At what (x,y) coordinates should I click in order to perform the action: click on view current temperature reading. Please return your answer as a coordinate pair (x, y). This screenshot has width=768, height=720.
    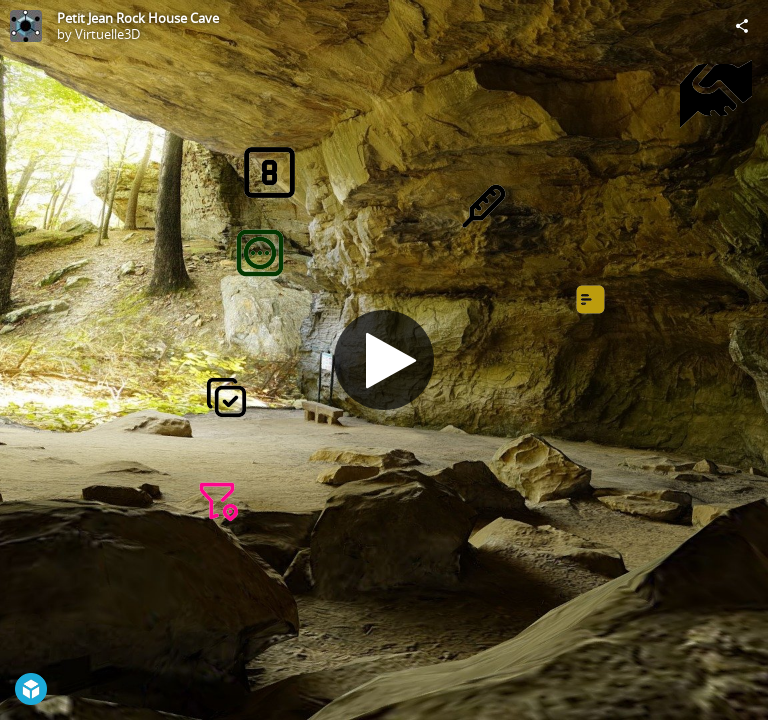
    Looking at the image, I should click on (484, 206).